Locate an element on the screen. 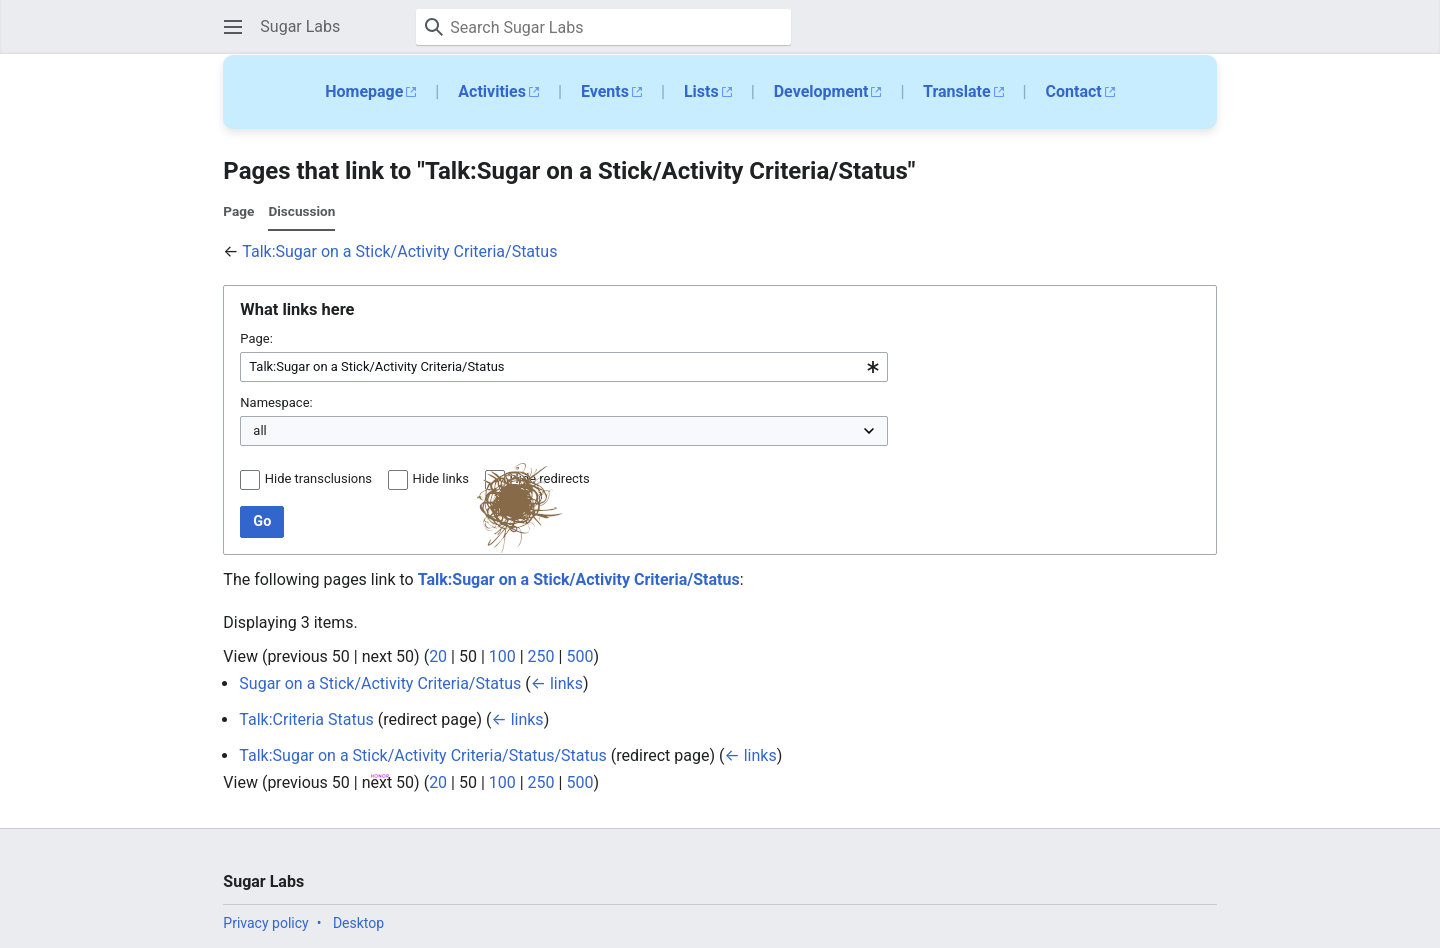 Image resolution: width=1440 pixels, height=948 pixels. visit habr technology blog platform is located at coordinates (520, 508).